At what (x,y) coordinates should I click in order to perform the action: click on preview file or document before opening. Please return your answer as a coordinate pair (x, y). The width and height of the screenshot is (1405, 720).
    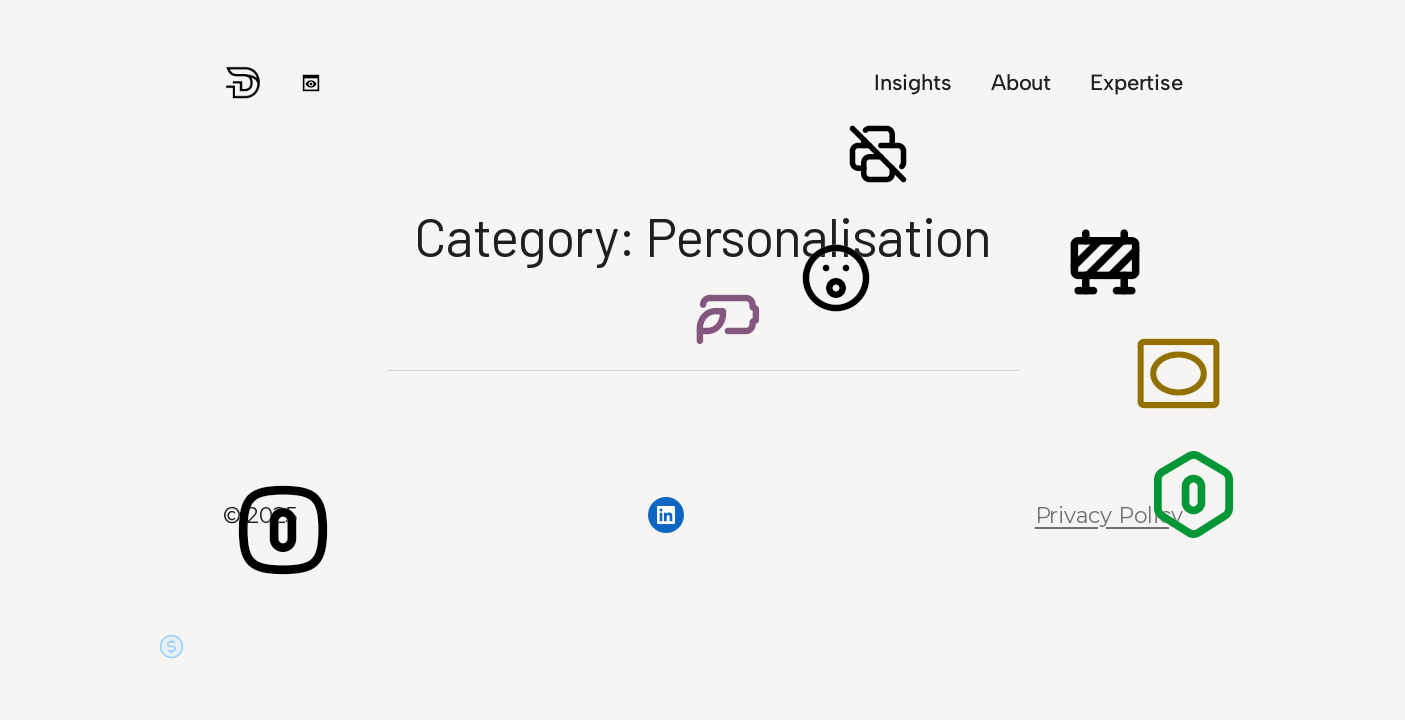
    Looking at the image, I should click on (311, 83).